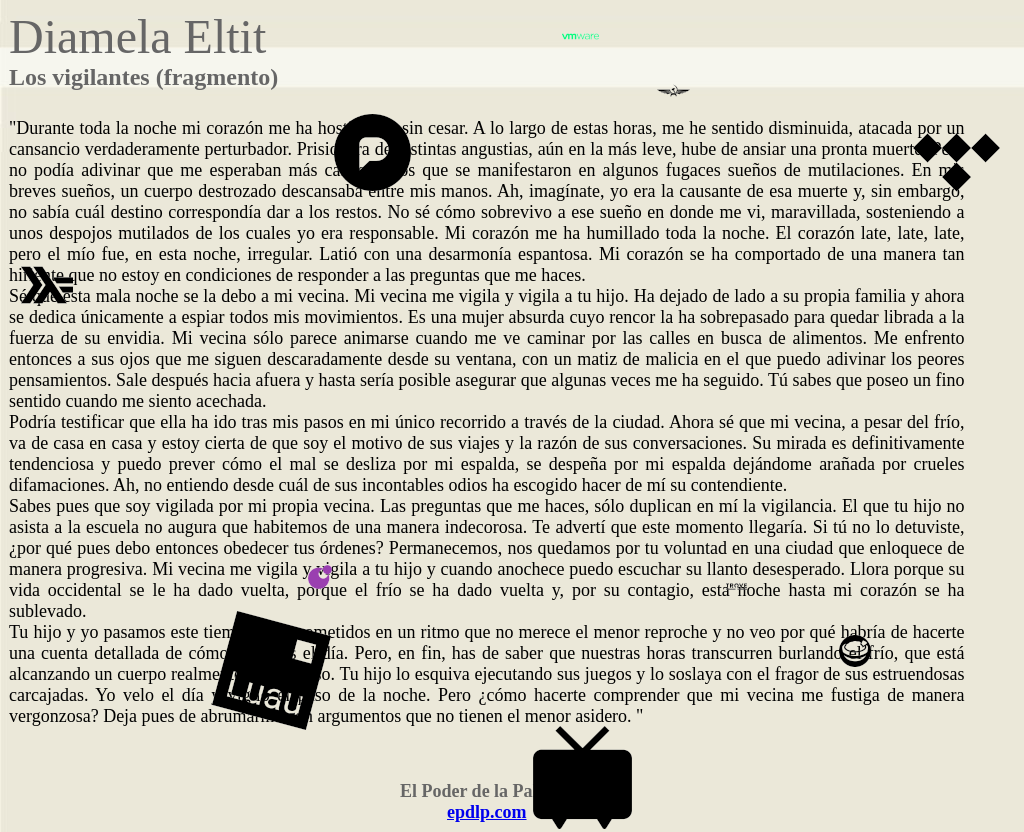  I want to click on luau programming language logo, so click(271, 670).